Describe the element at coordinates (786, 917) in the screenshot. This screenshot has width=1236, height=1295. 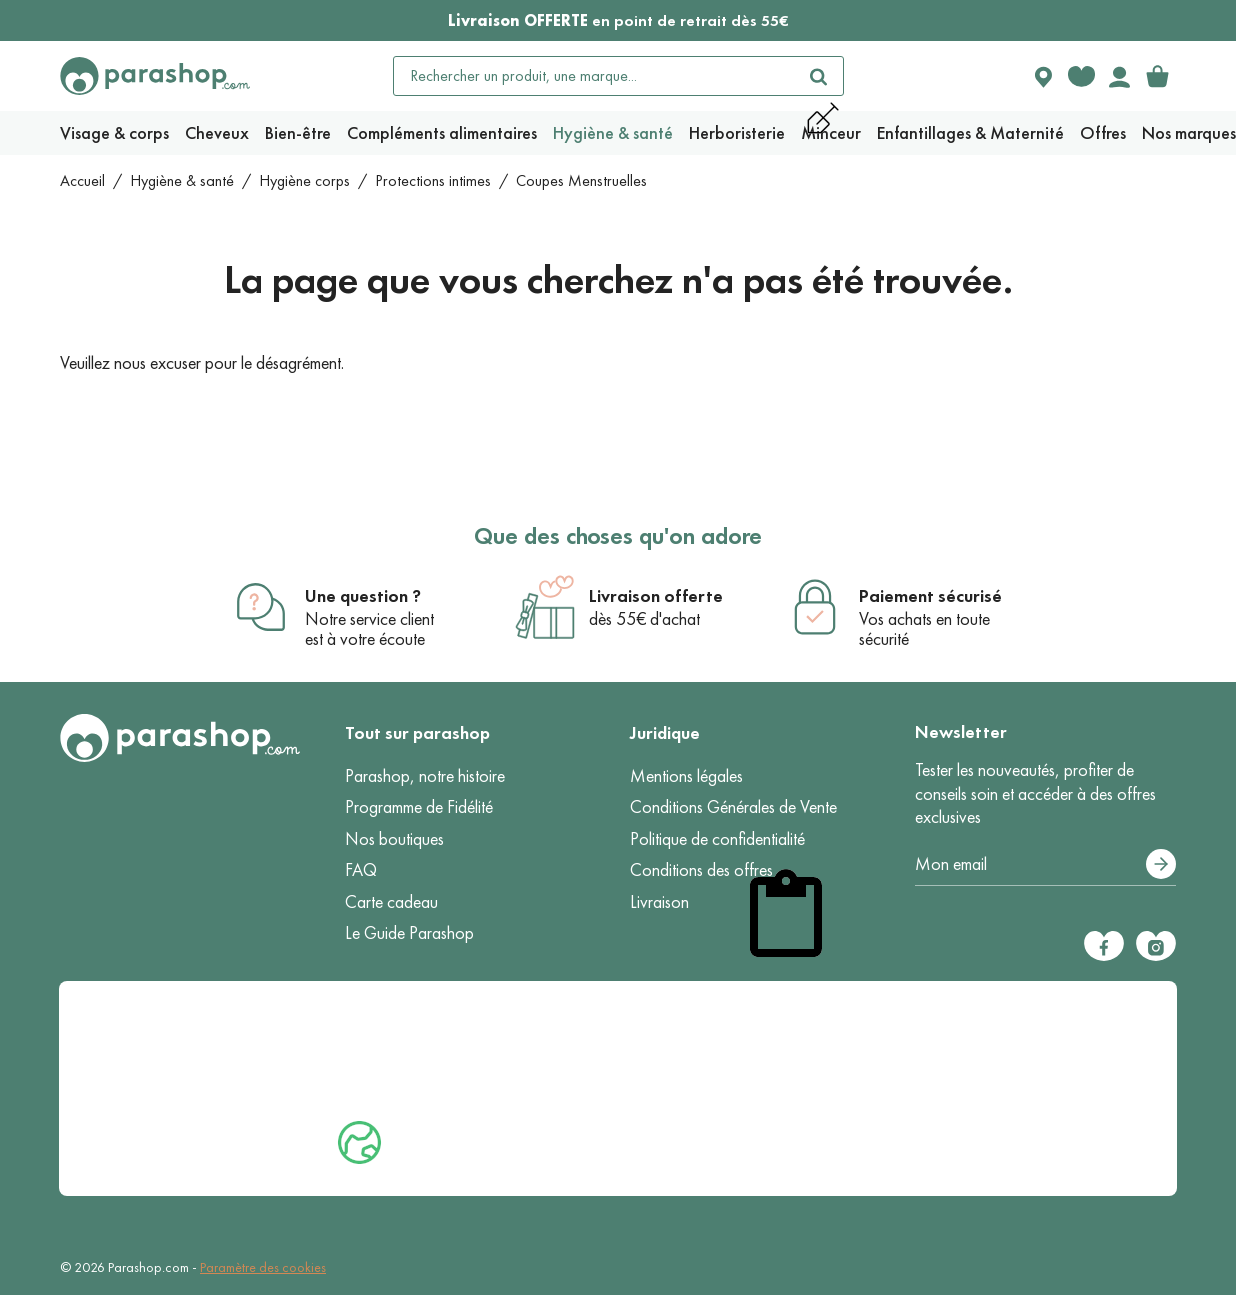
I see `paste content from clipboard` at that location.